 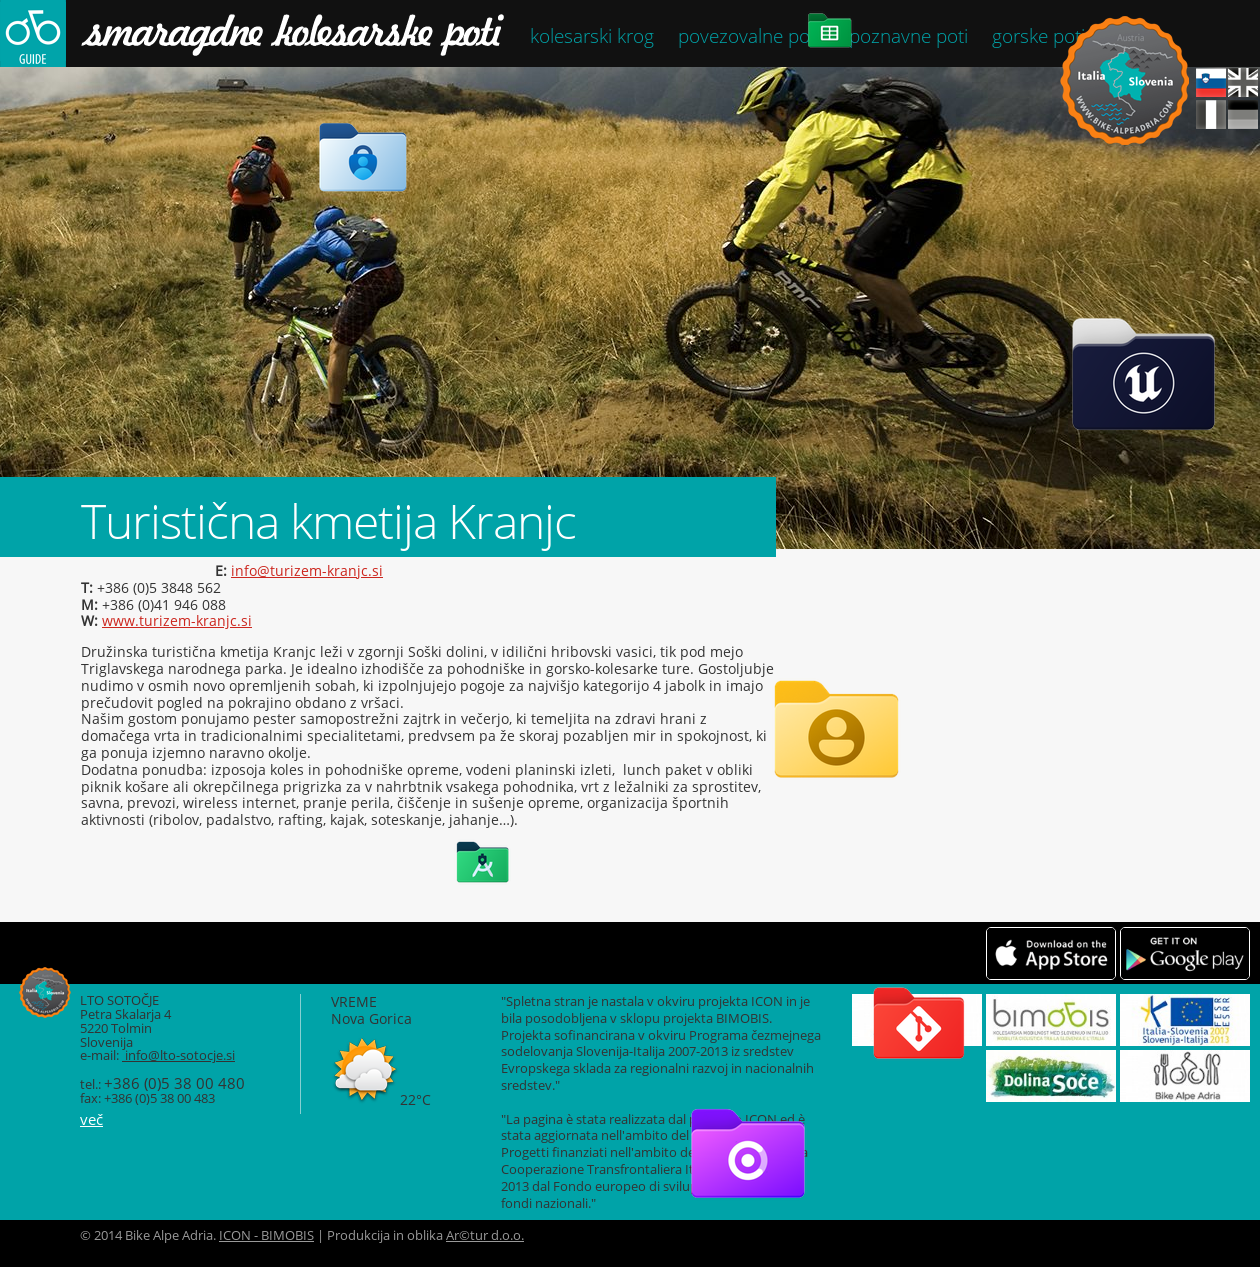 What do you see at coordinates (747, 1156) in the screenshot?
I see `open wondershare orgcharting project folder` at bounding box center [747, 1156].